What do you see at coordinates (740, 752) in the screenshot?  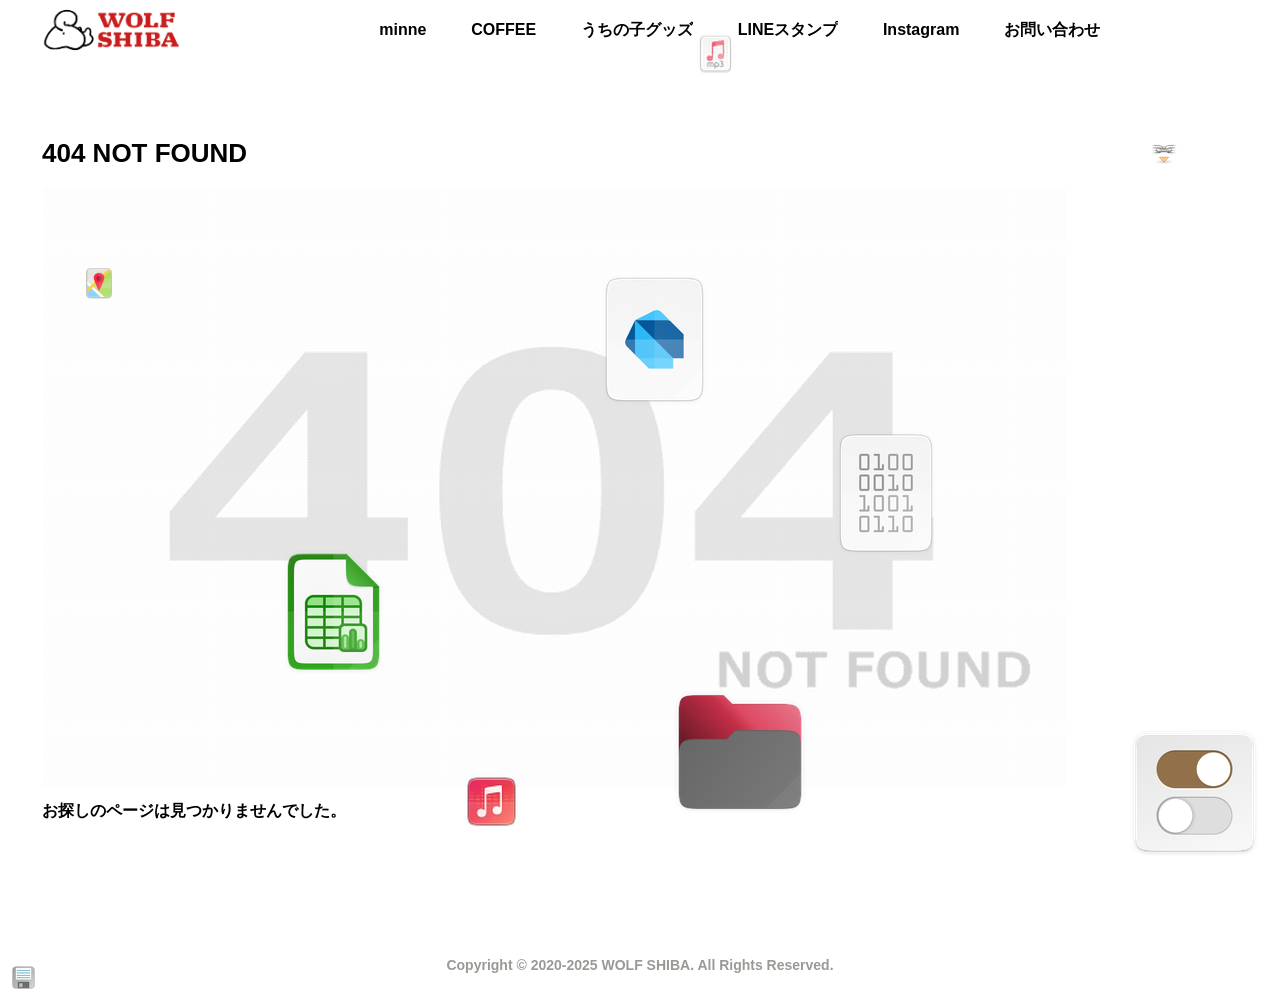 I see `an open folder in the file system` at bounding box center [740, 752].